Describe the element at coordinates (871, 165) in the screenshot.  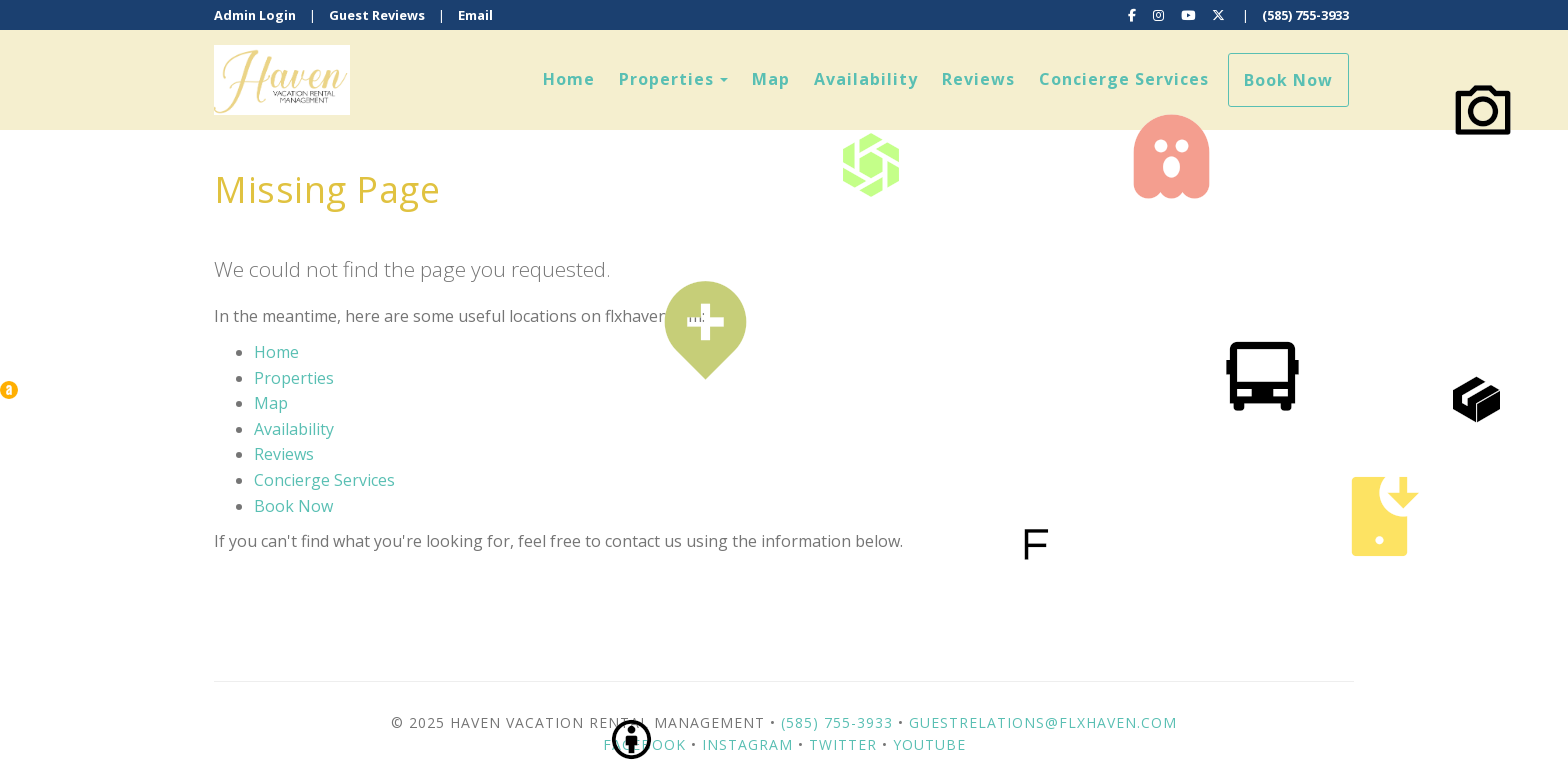
I see `SecurityScorecard company logo` at that location.